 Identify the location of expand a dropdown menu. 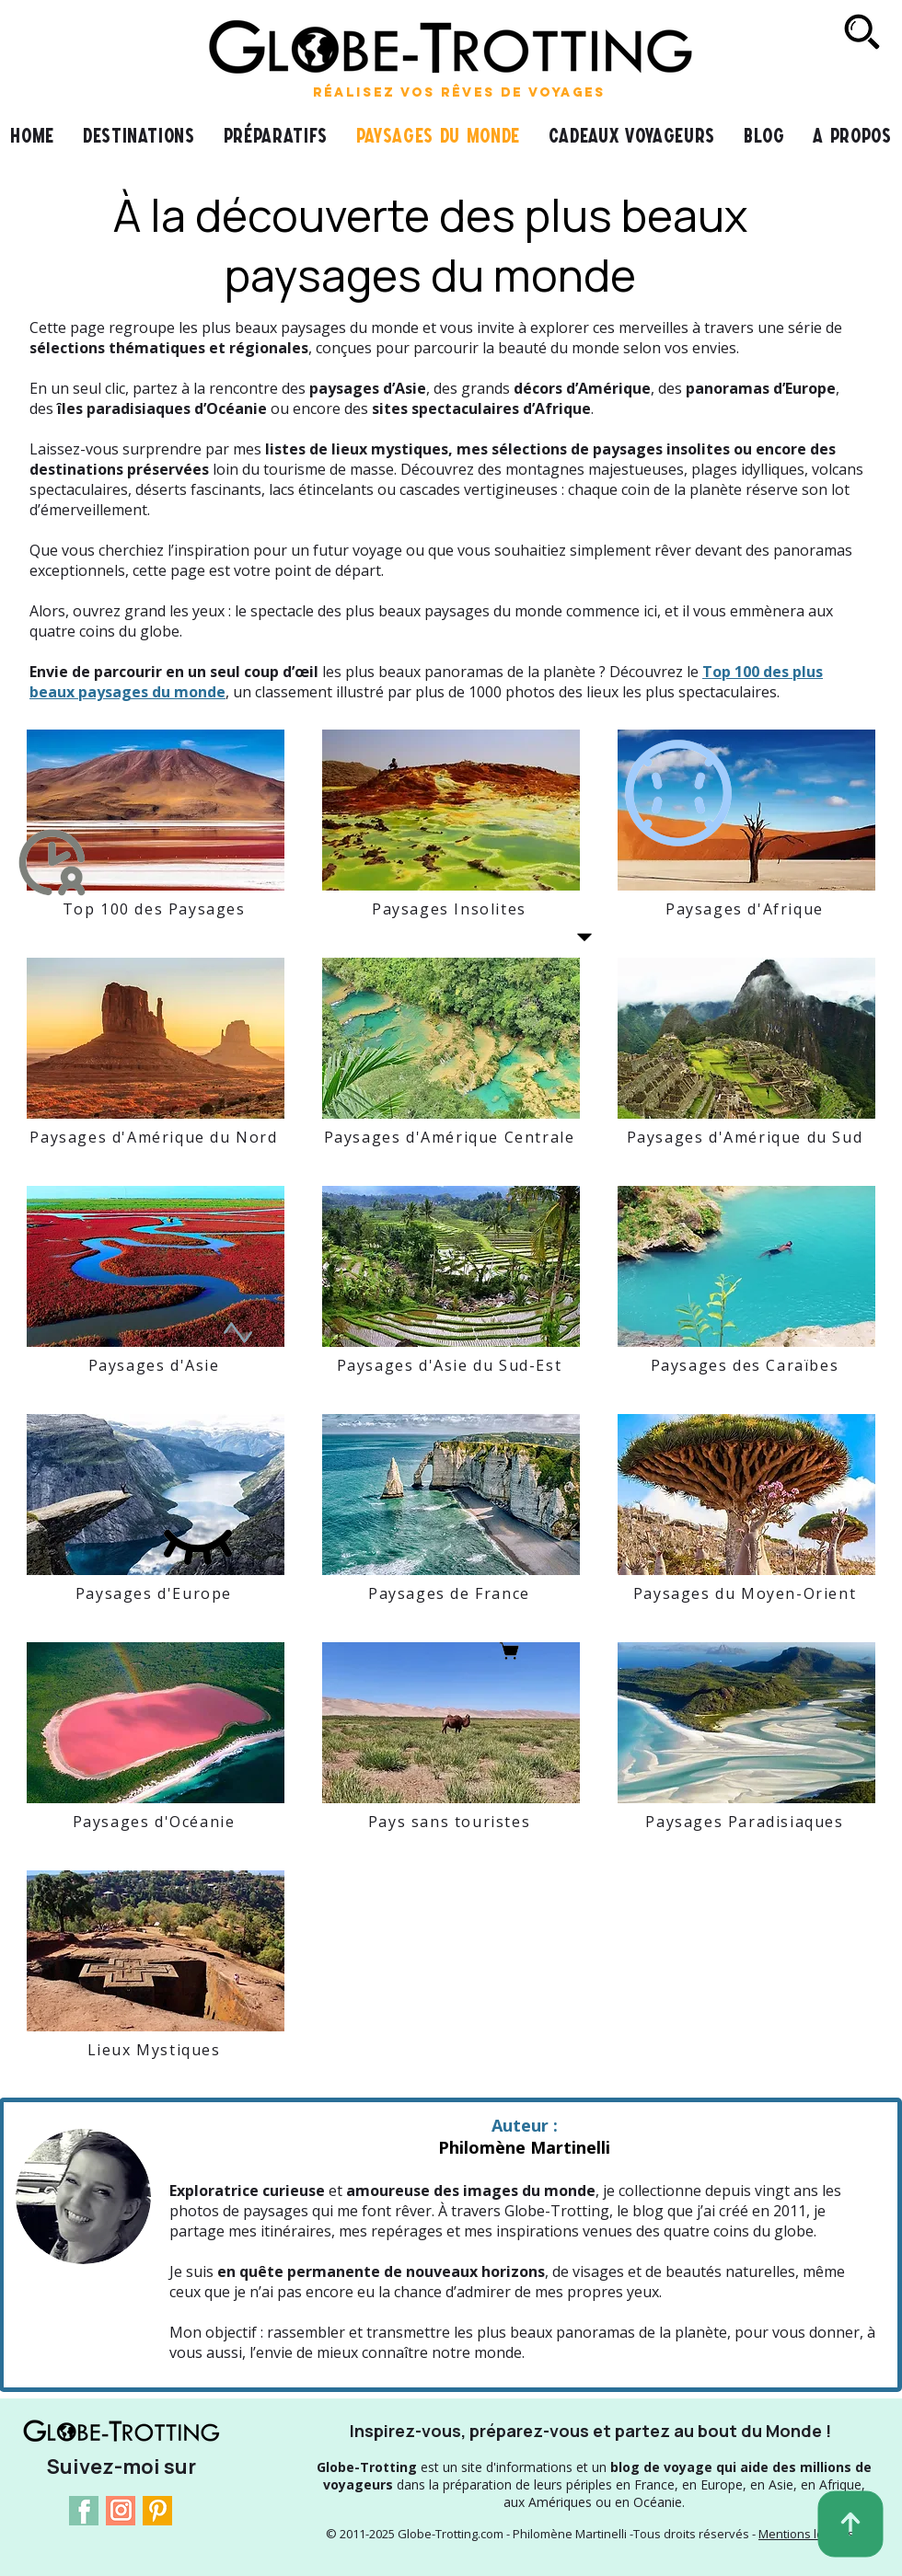
(584, 937).